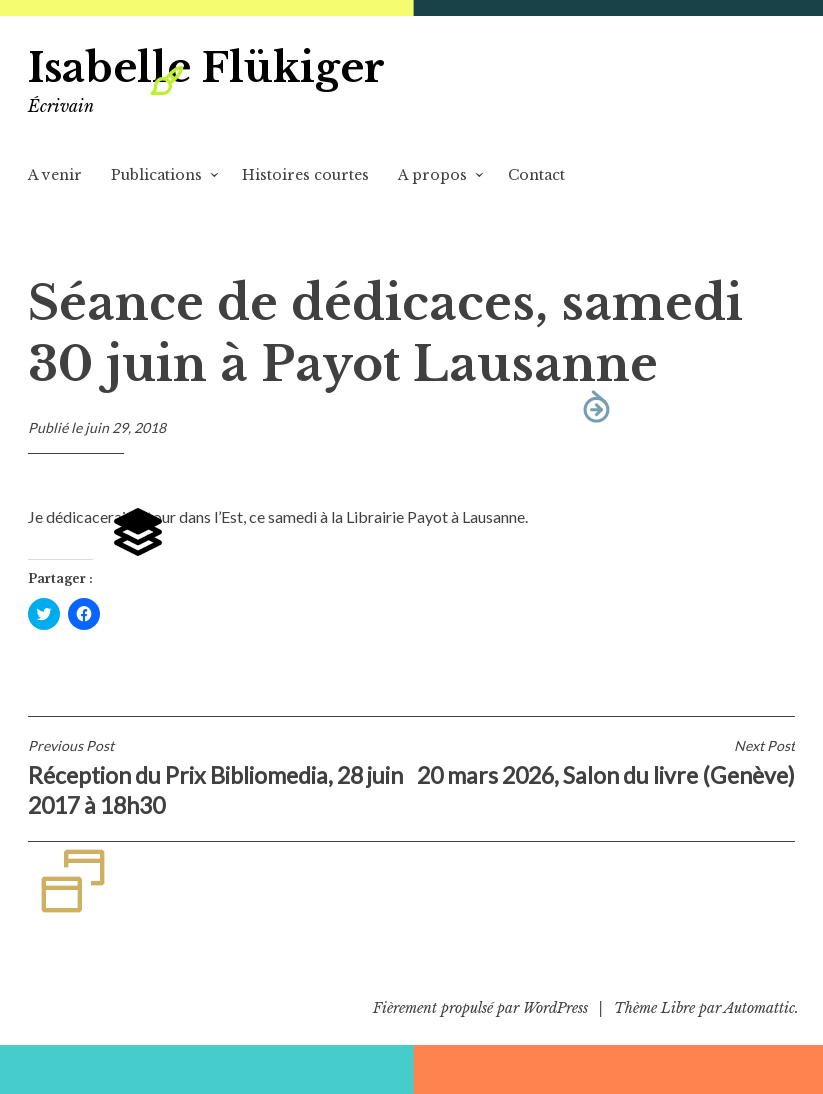  Describe the element at coordinates (73, 881) in the screenshot. I see `switch between open windows` at that location.